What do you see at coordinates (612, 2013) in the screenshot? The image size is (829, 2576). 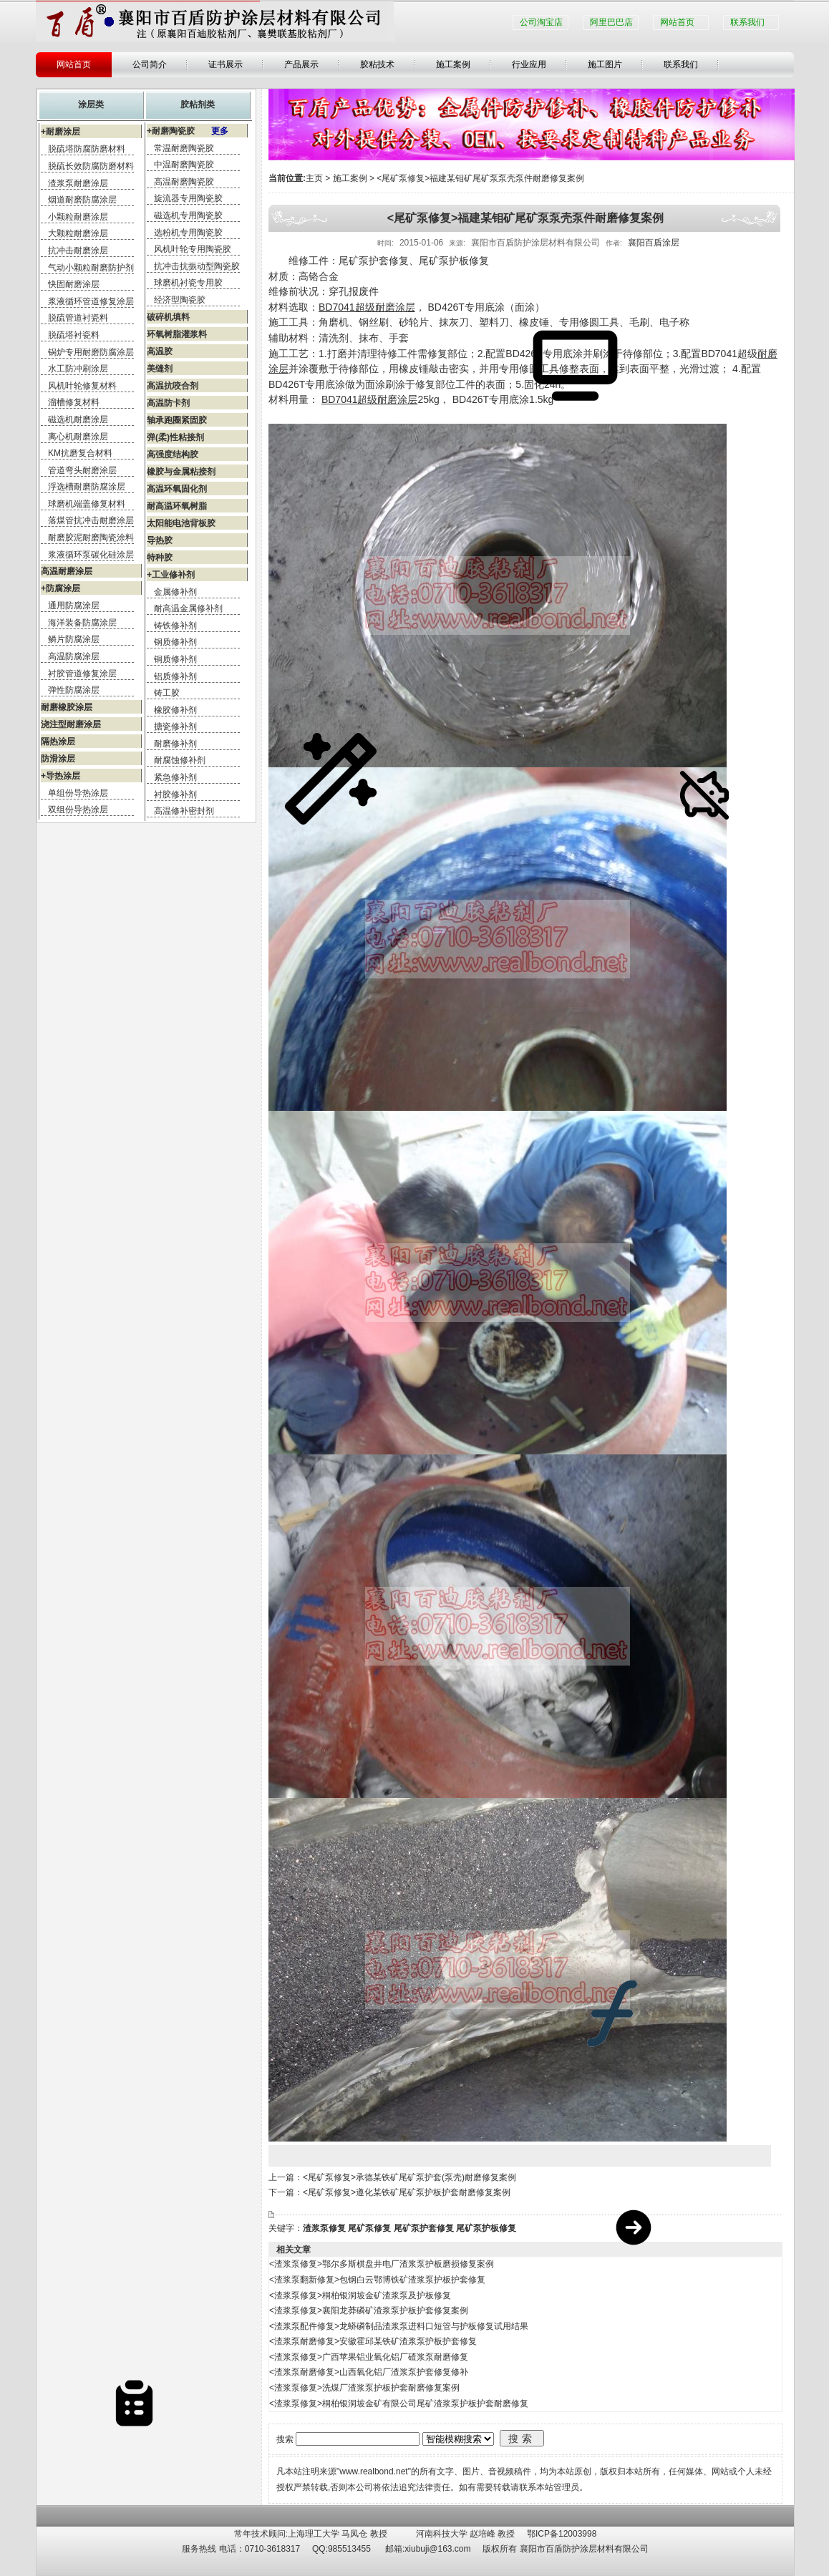 I see `indicates florin currency or Dutch guilder symbol` at bounding box center [612, 2013].